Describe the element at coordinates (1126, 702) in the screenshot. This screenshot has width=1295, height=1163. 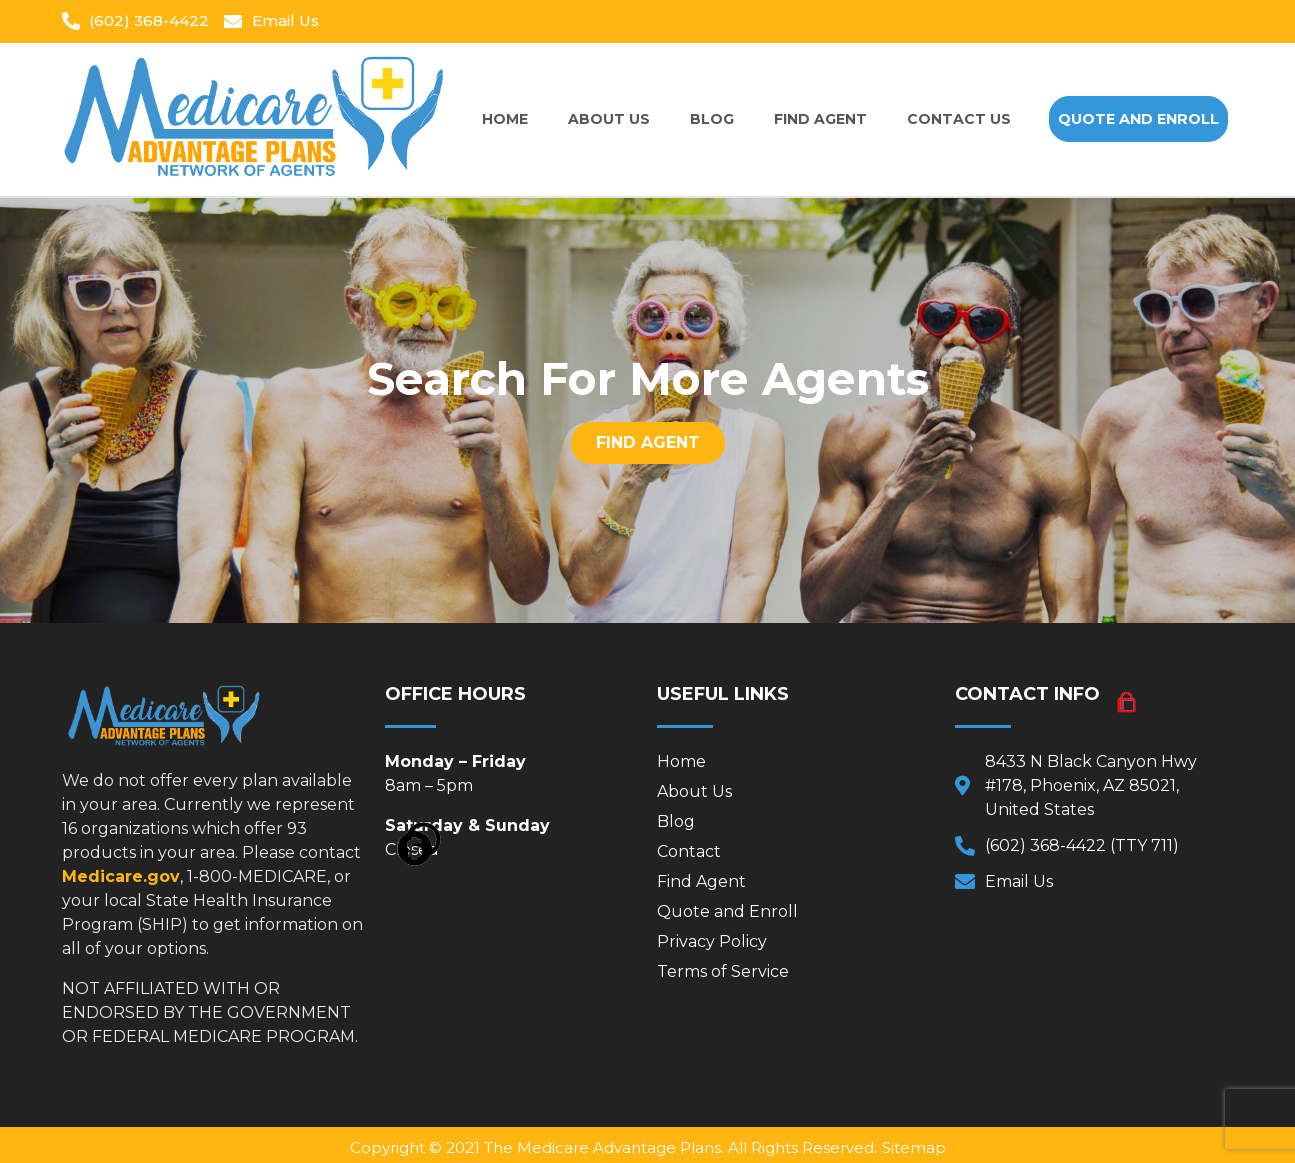
I see `indicates a private git repository` at that location.